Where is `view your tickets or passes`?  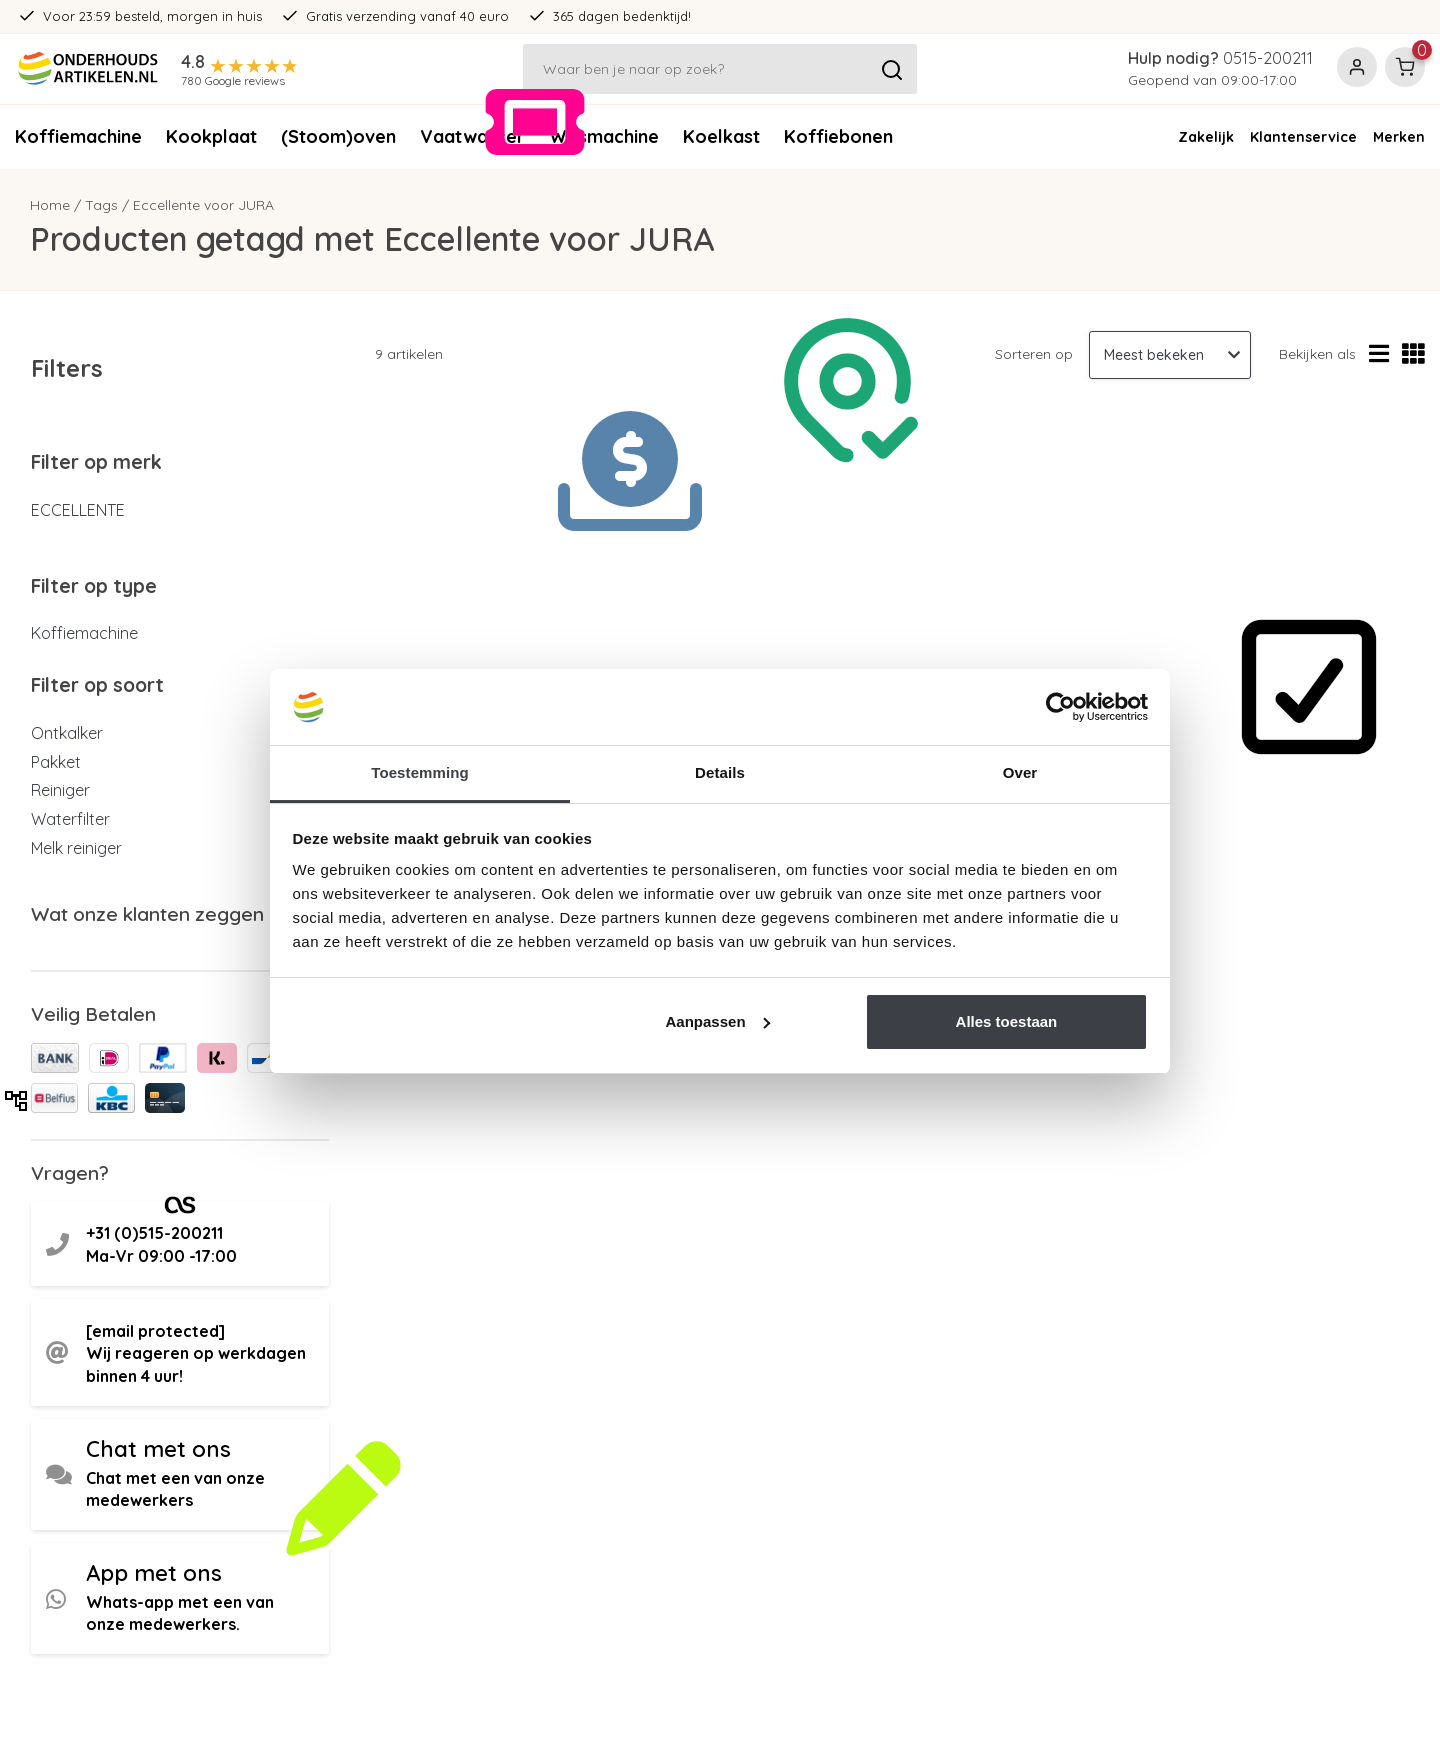 view your tickets or passes is located at coordinates (535, 122).